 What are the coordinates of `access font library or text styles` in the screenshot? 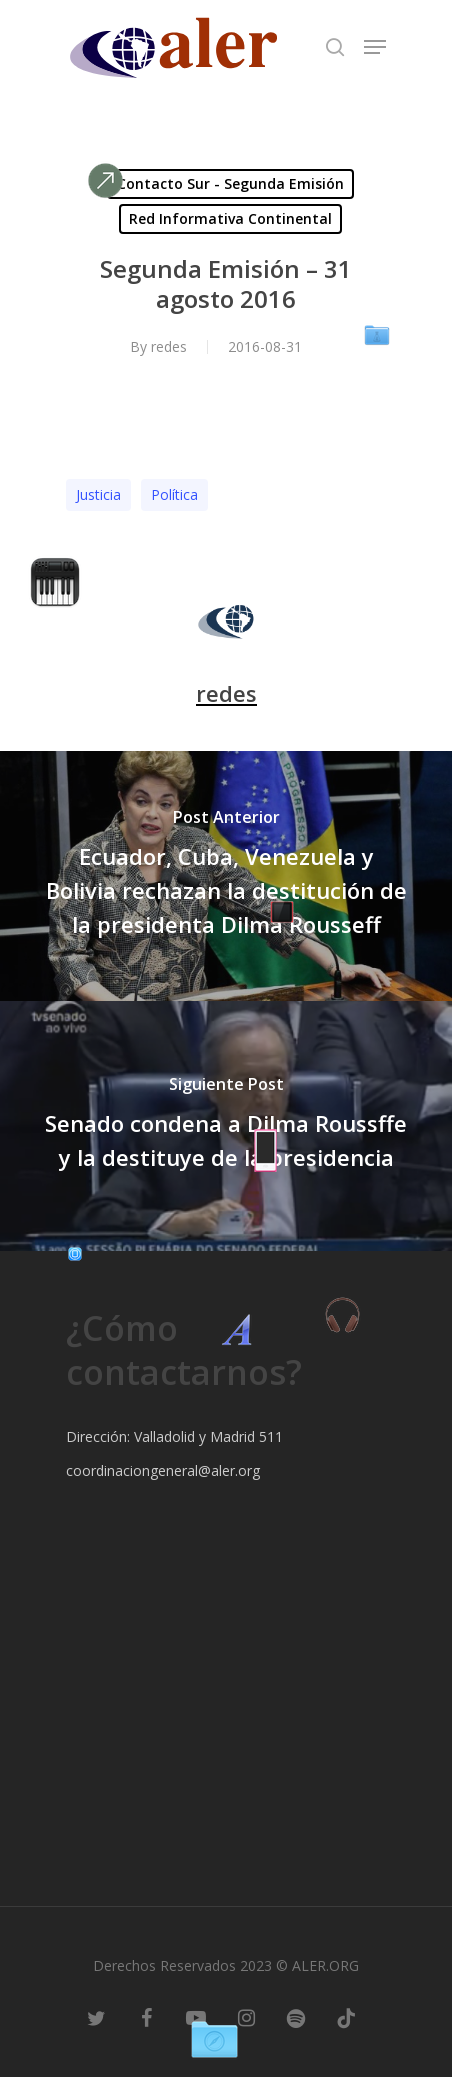 It's located at (236, 1330).